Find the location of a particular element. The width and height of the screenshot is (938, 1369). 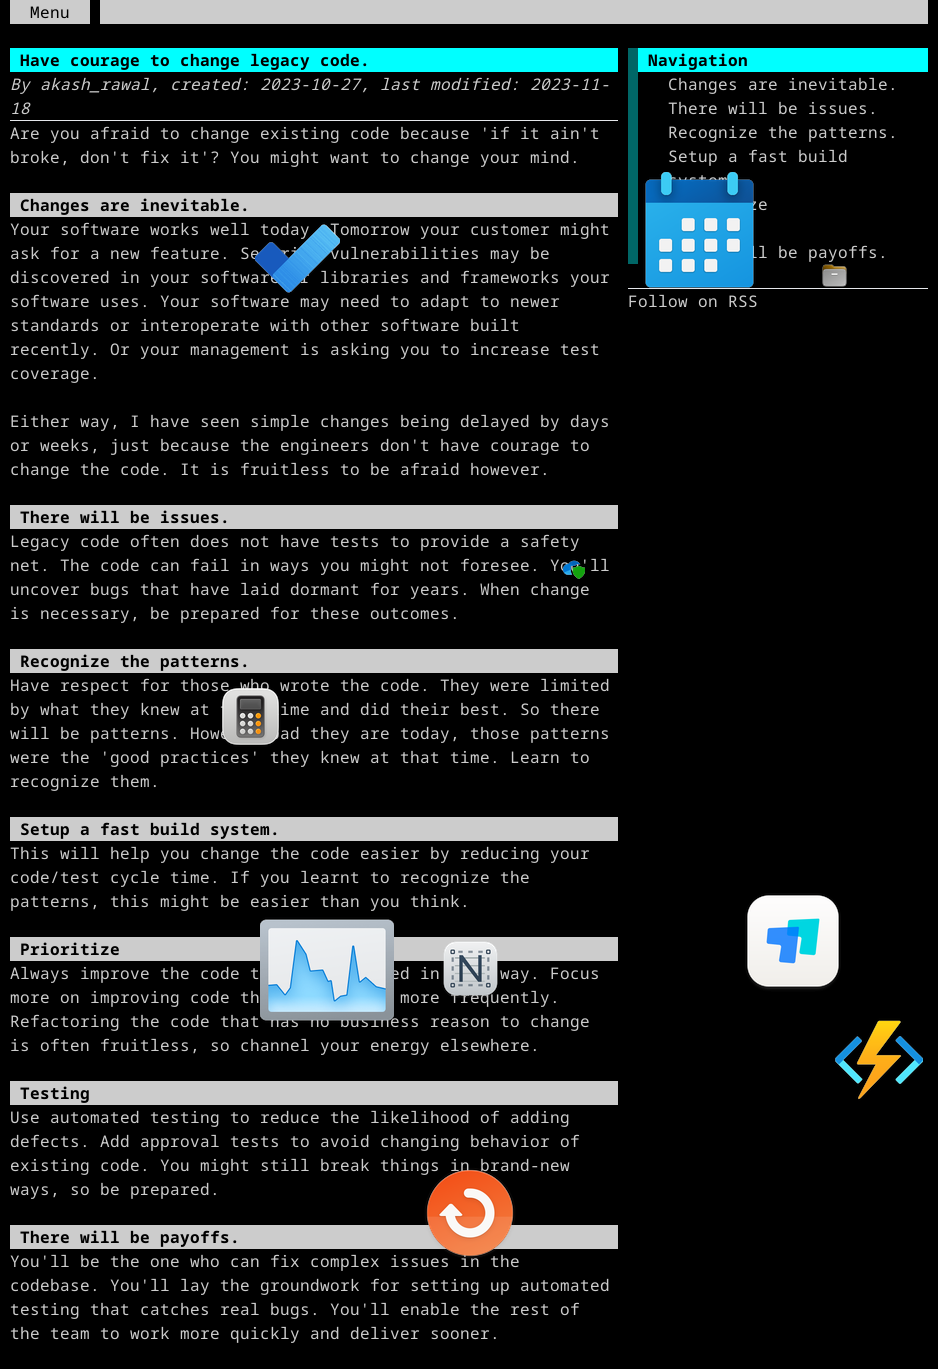

open azure functions app is located at coordinates (879, 1060).